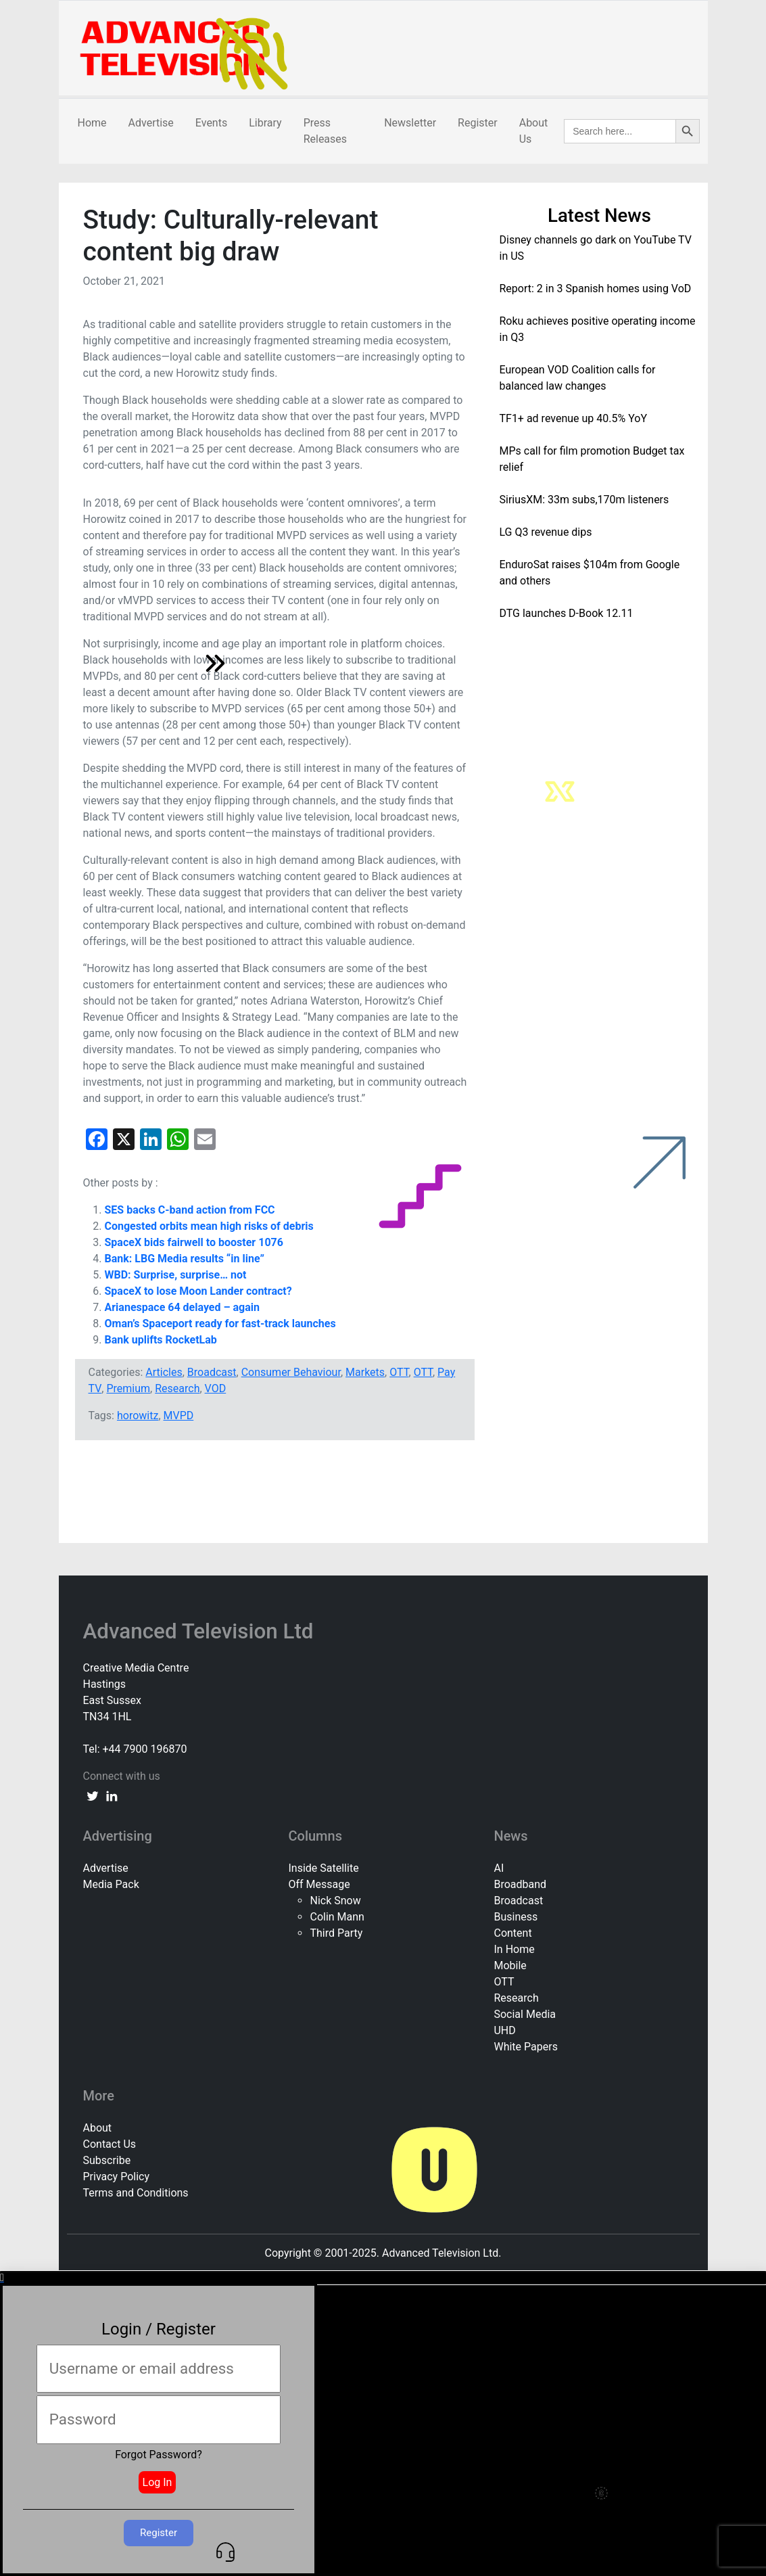 This screenshot has height=2576, width=766. Describe the element at coordinates (214, 663) in the screenshot. I see `skip forward or advance to next item` at that location.